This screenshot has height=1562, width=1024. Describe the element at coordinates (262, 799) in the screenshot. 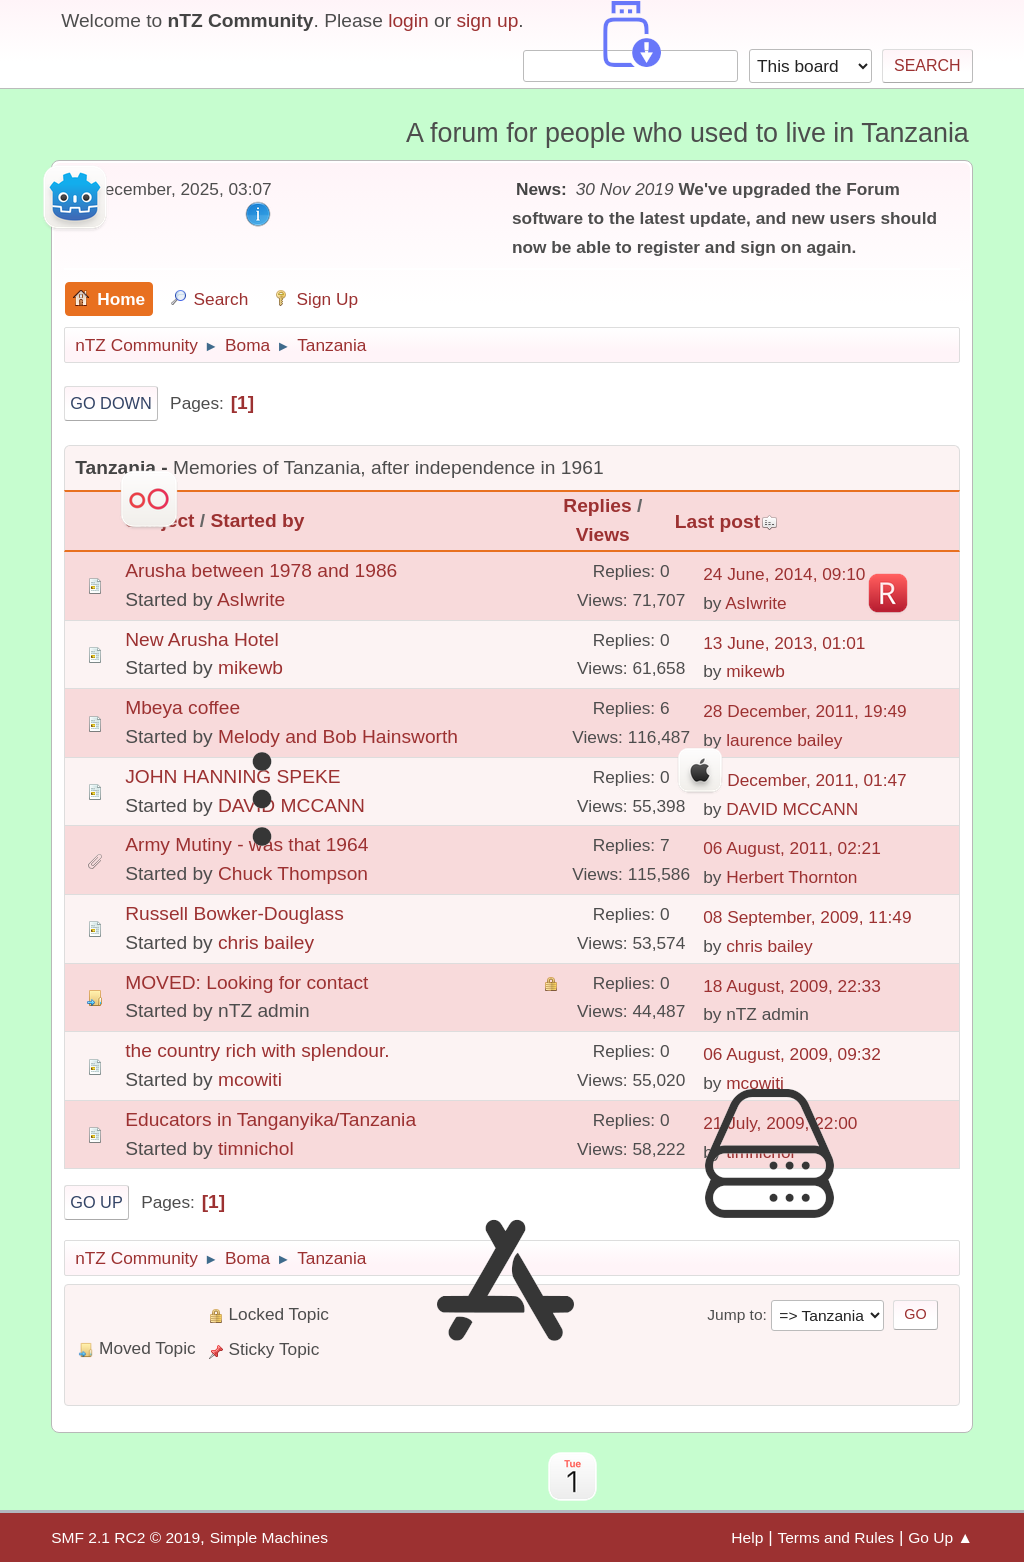

I see `access more options or settings` at that location.